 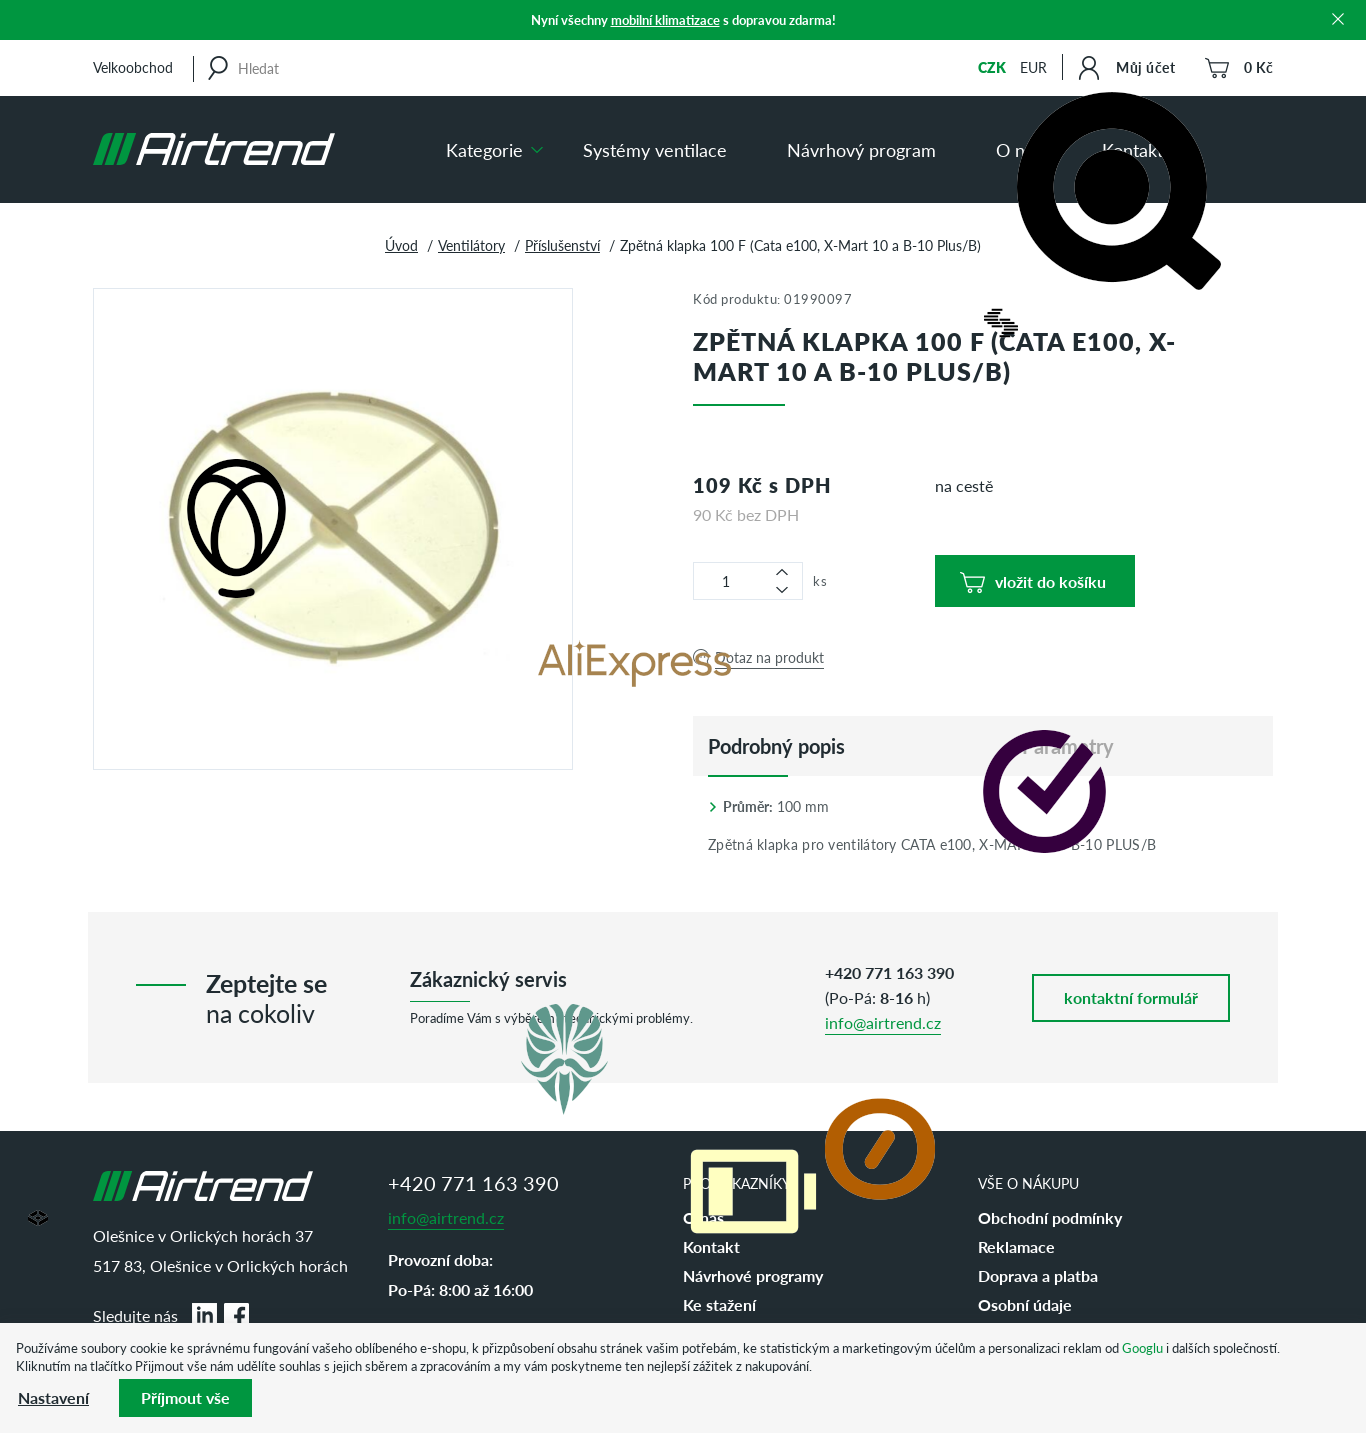 I want to click on open the Uphold app, so click(x=236, y=528).